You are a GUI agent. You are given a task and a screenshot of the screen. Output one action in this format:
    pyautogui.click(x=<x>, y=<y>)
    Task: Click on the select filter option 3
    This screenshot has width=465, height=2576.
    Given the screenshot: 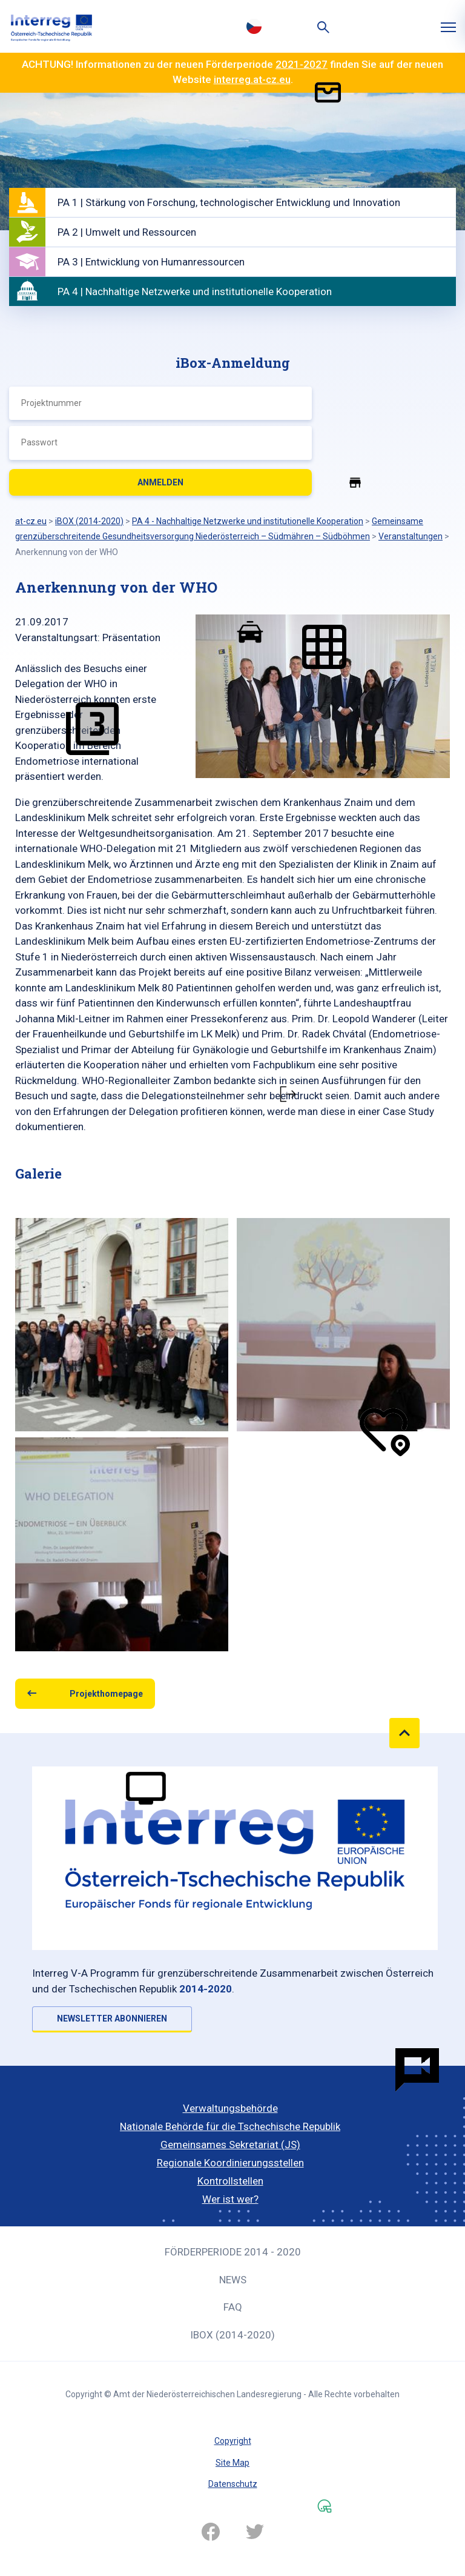 What is the action you would take?
    pyautogui.click(x=92, y=728)
    